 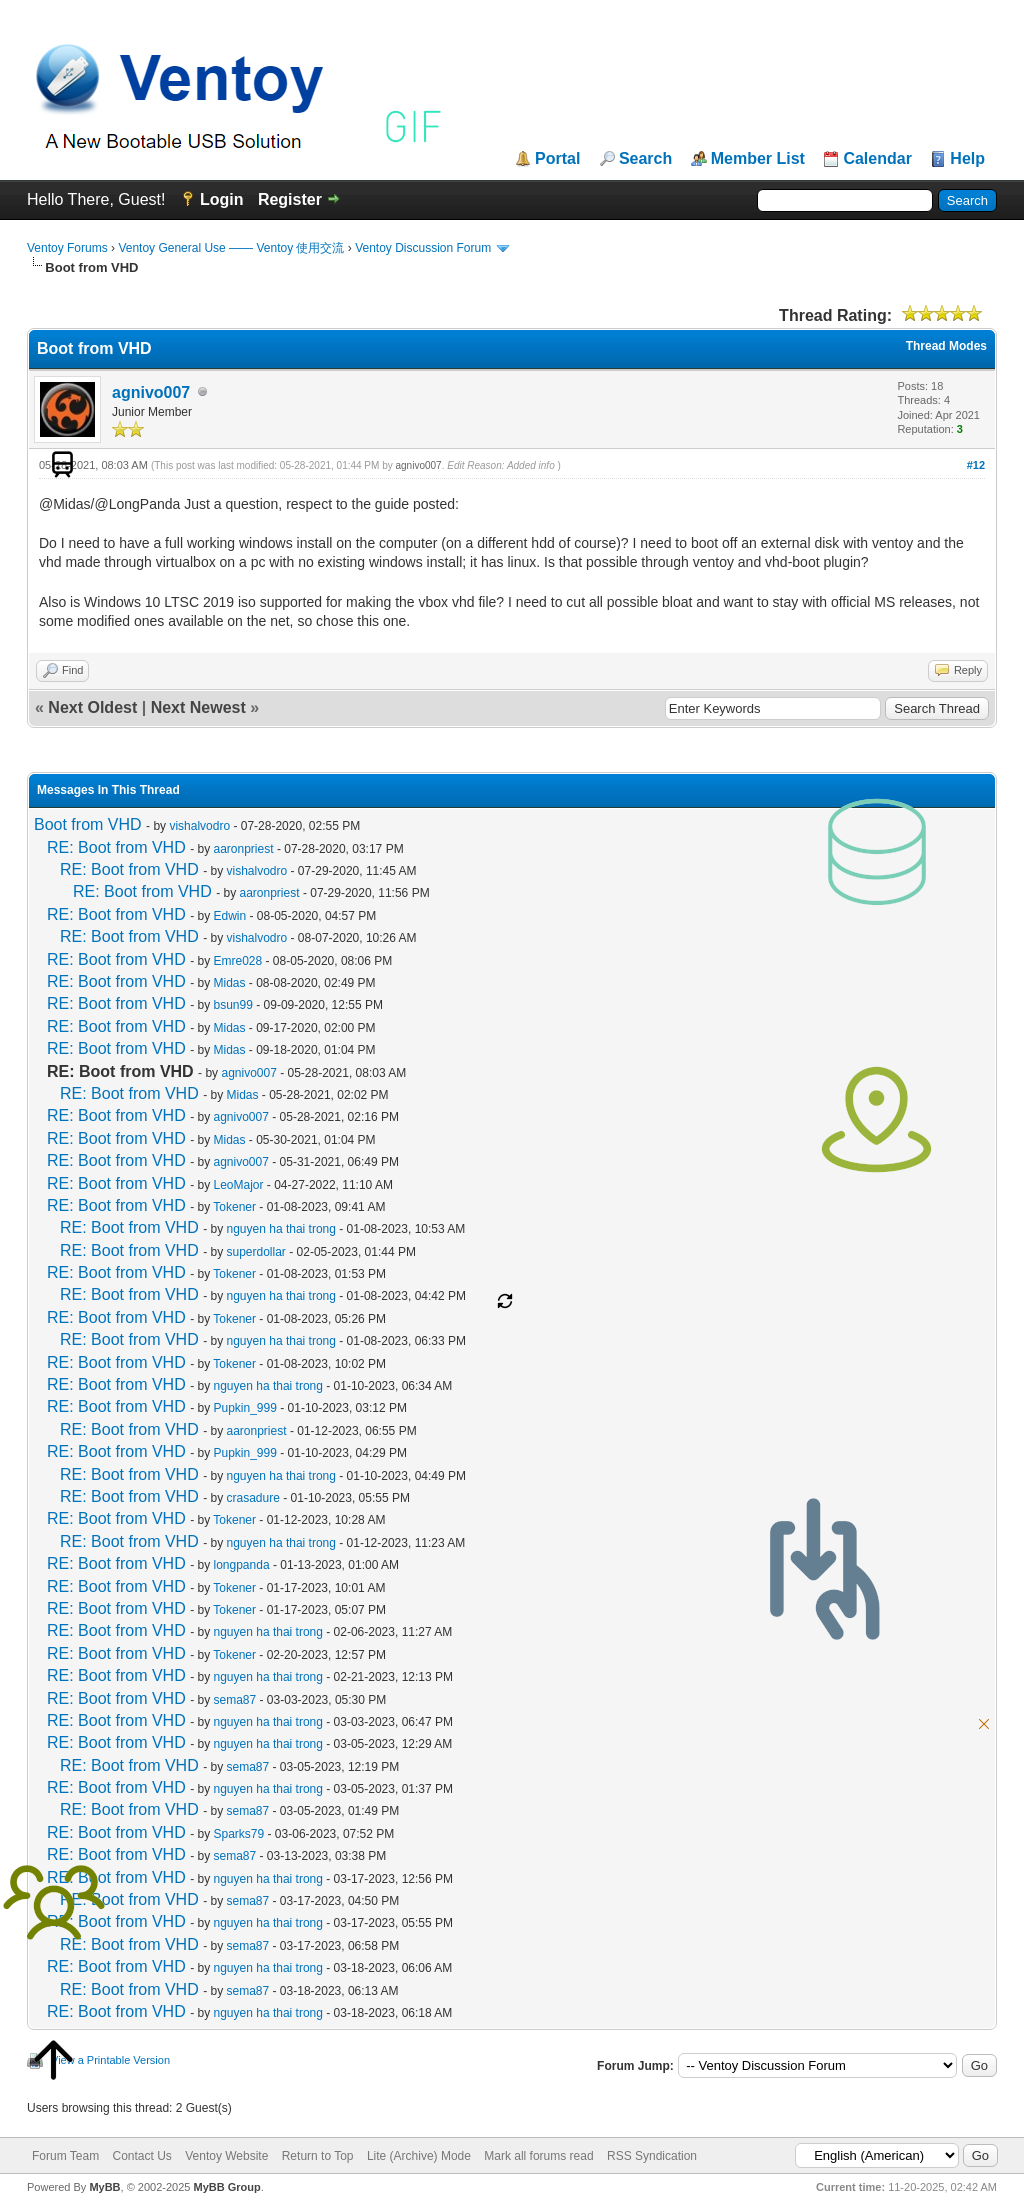 I want to click on view train schedules or rail services, so click(x=62, y=463).